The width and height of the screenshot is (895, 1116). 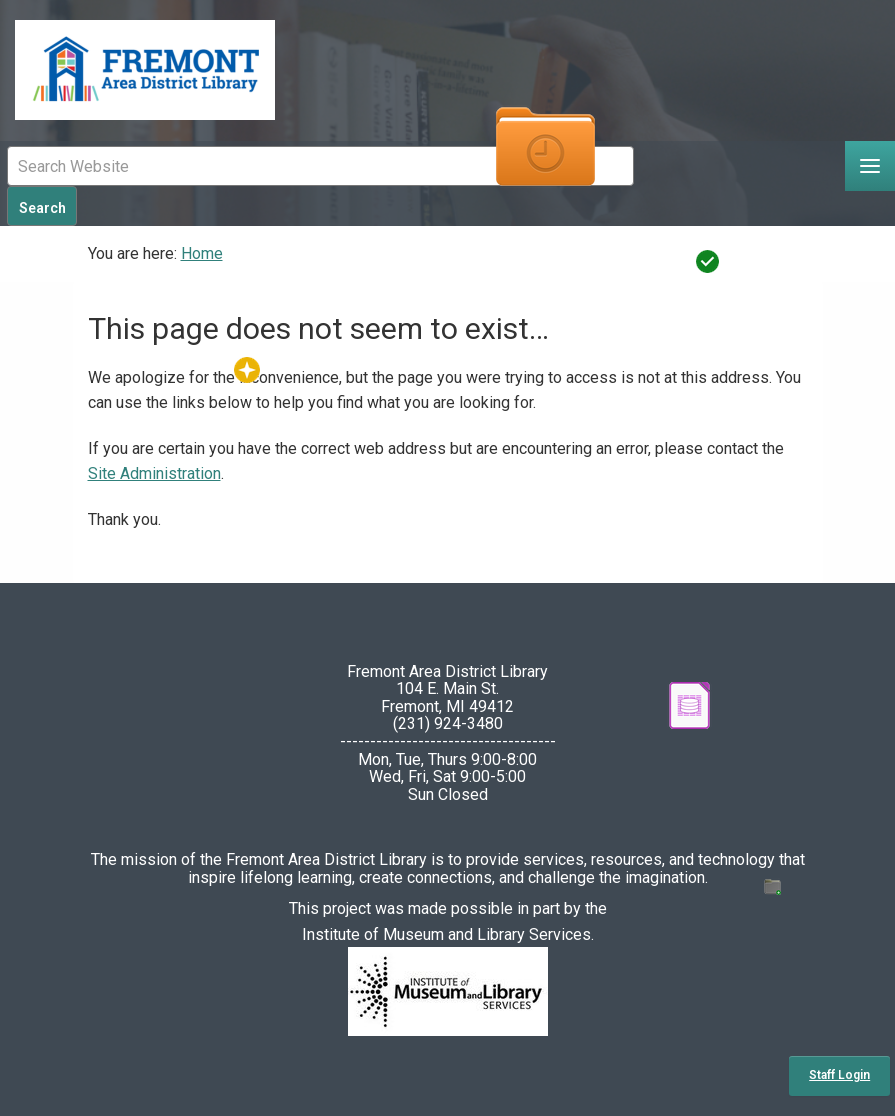 I want to click on mark a bluetooth device as trusted, so click(x=247, y=370).